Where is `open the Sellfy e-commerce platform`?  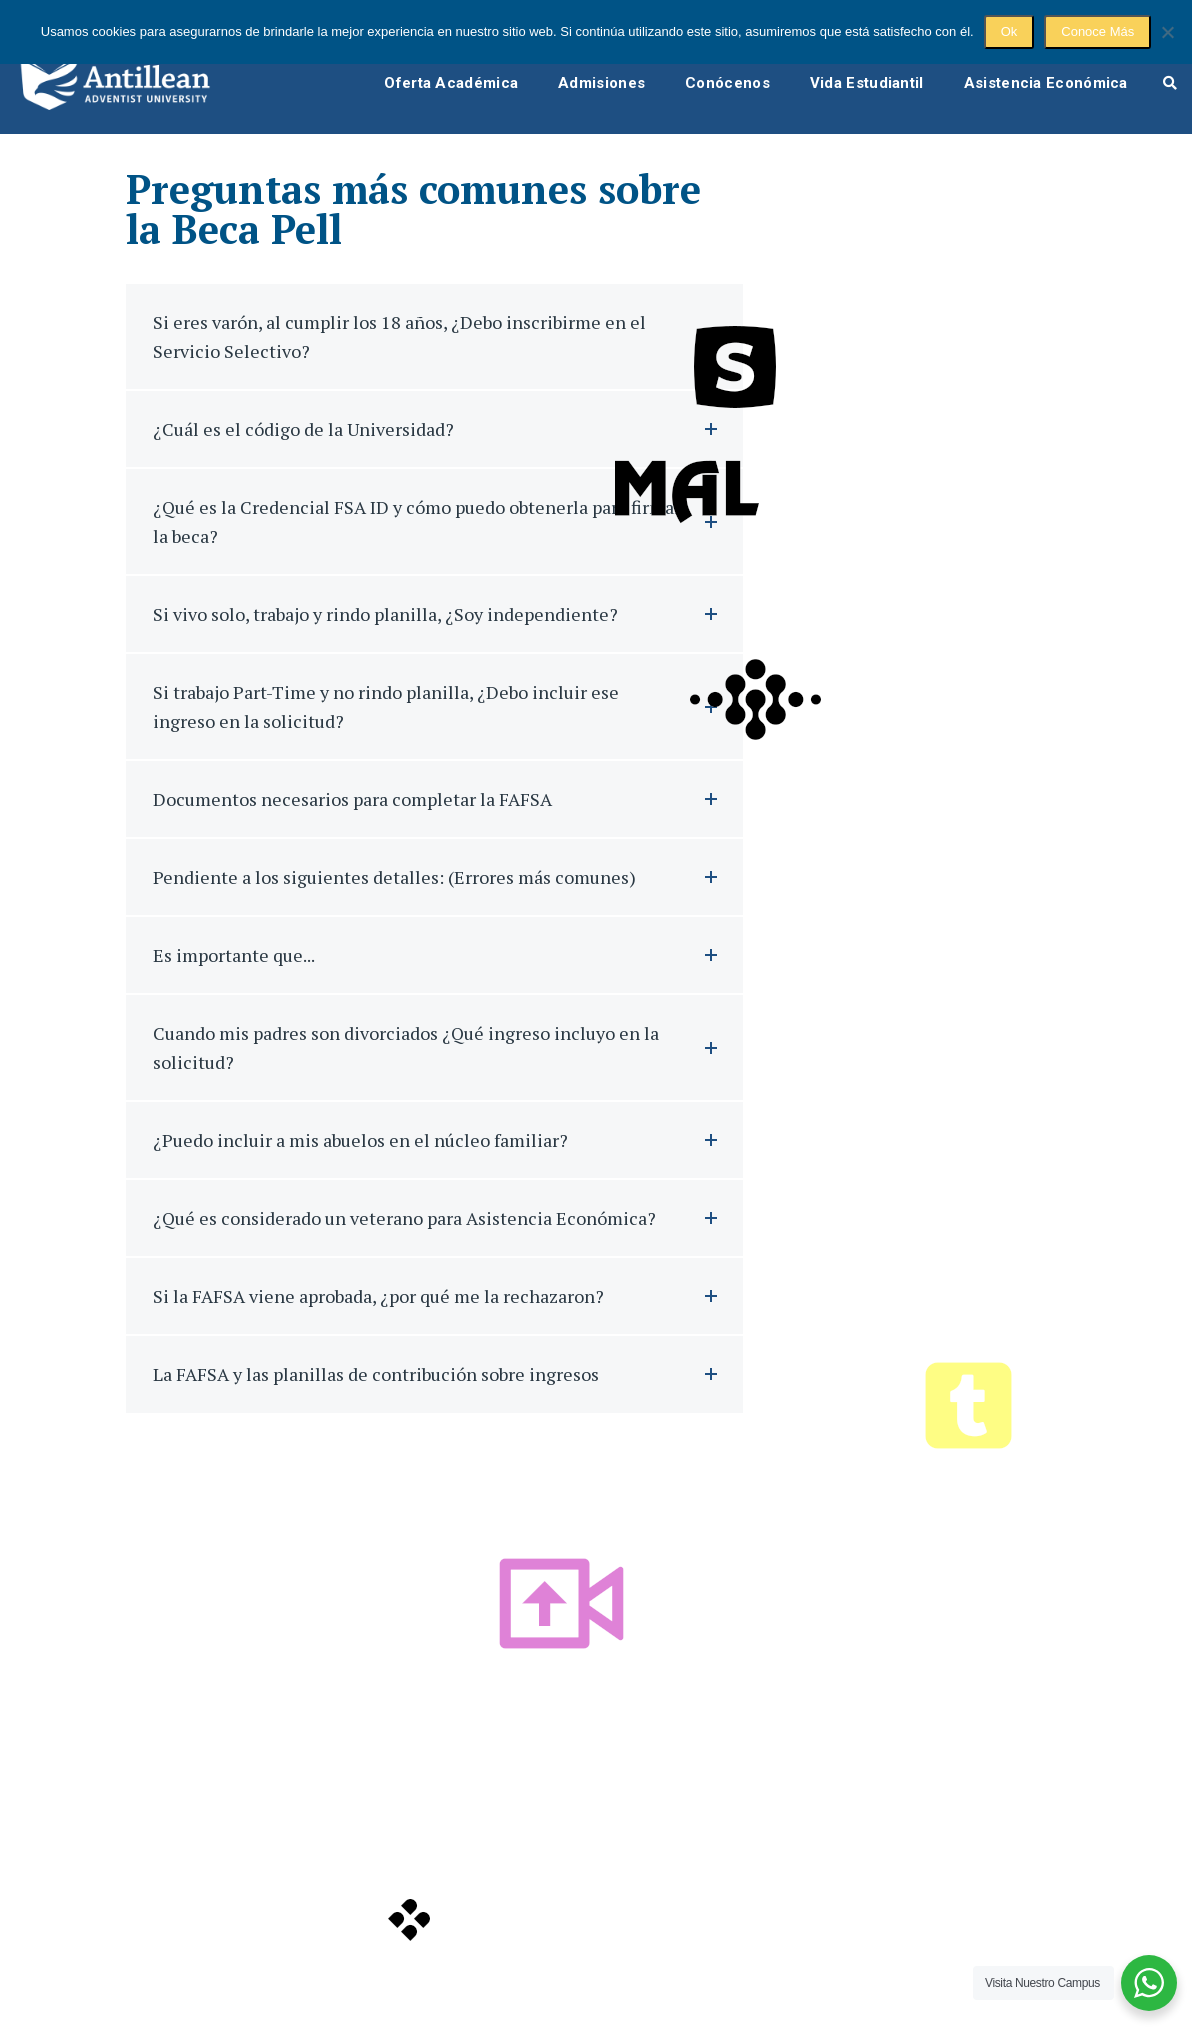 open the Sellfy e-commerce platform is located at coordinates (735, 367).